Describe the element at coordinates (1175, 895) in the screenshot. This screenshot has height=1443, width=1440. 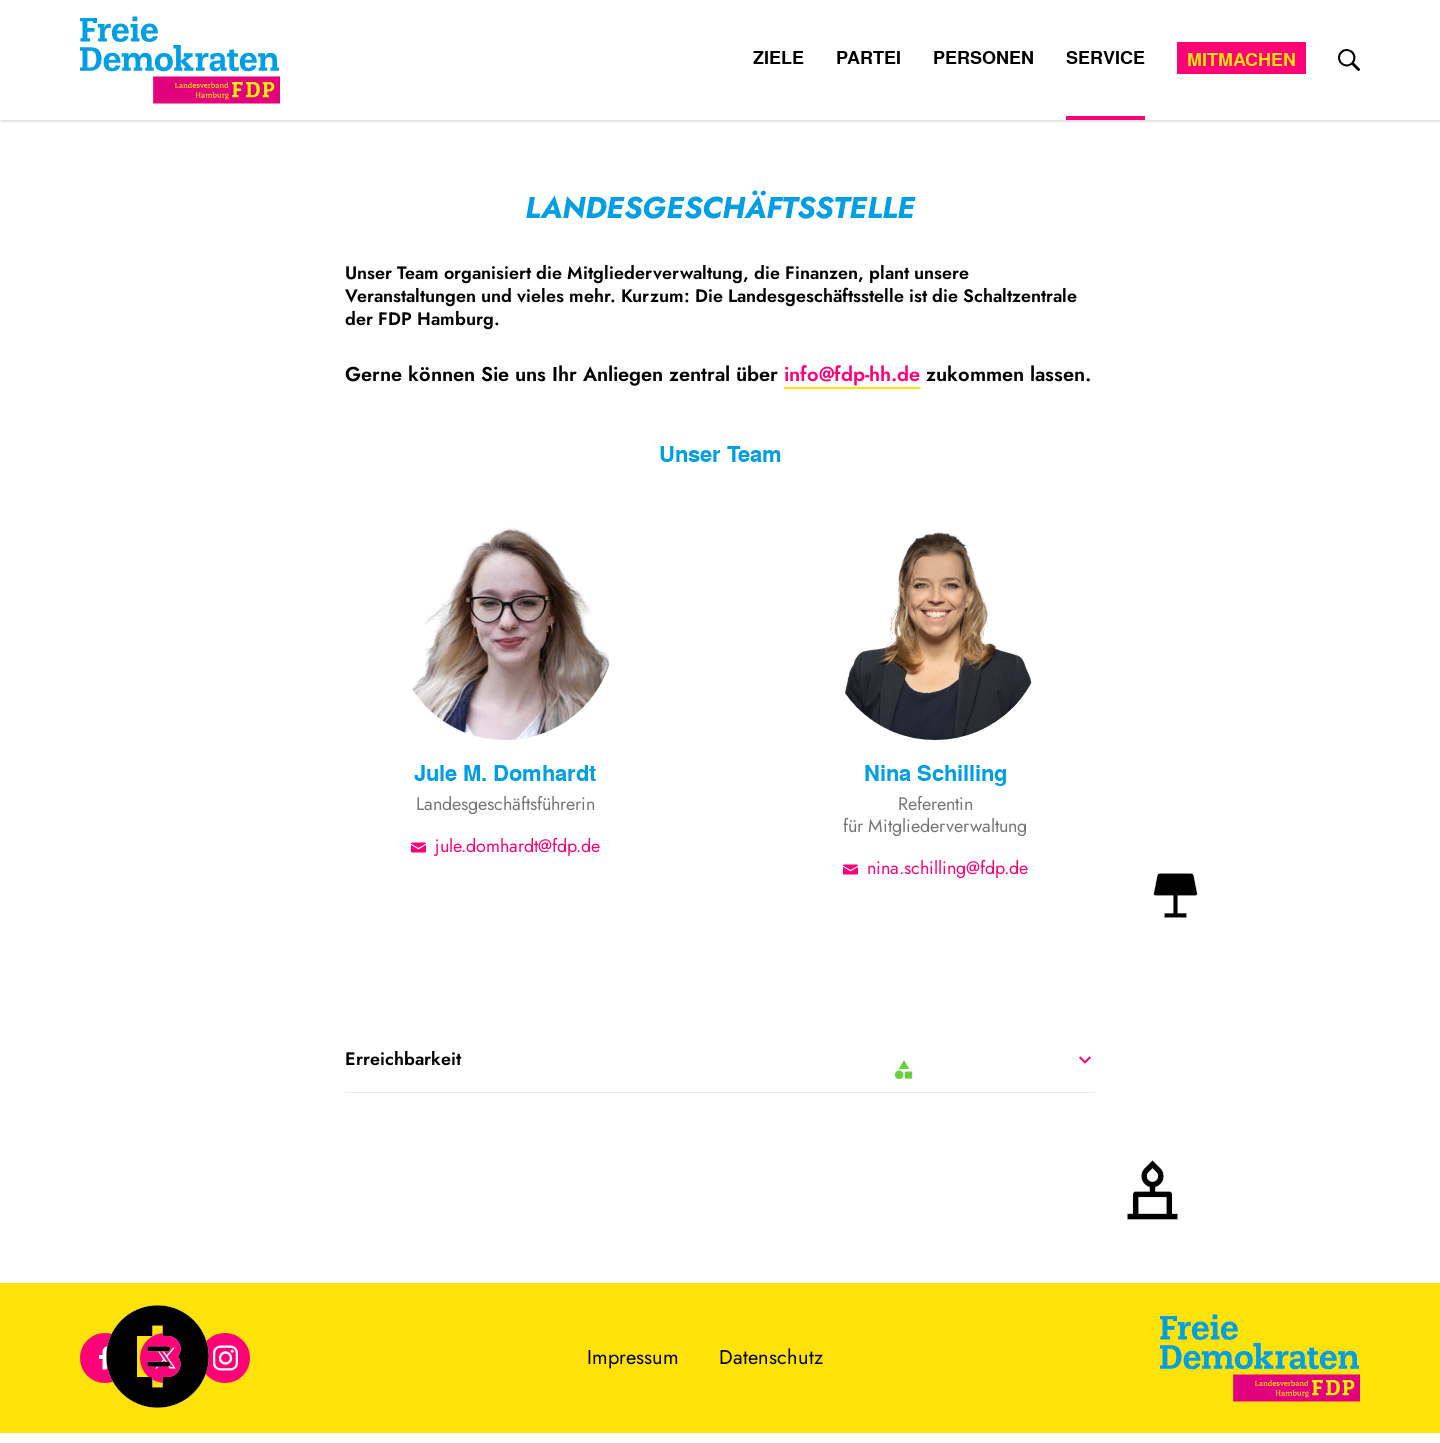
I see `open keynote presentation app` at that location.